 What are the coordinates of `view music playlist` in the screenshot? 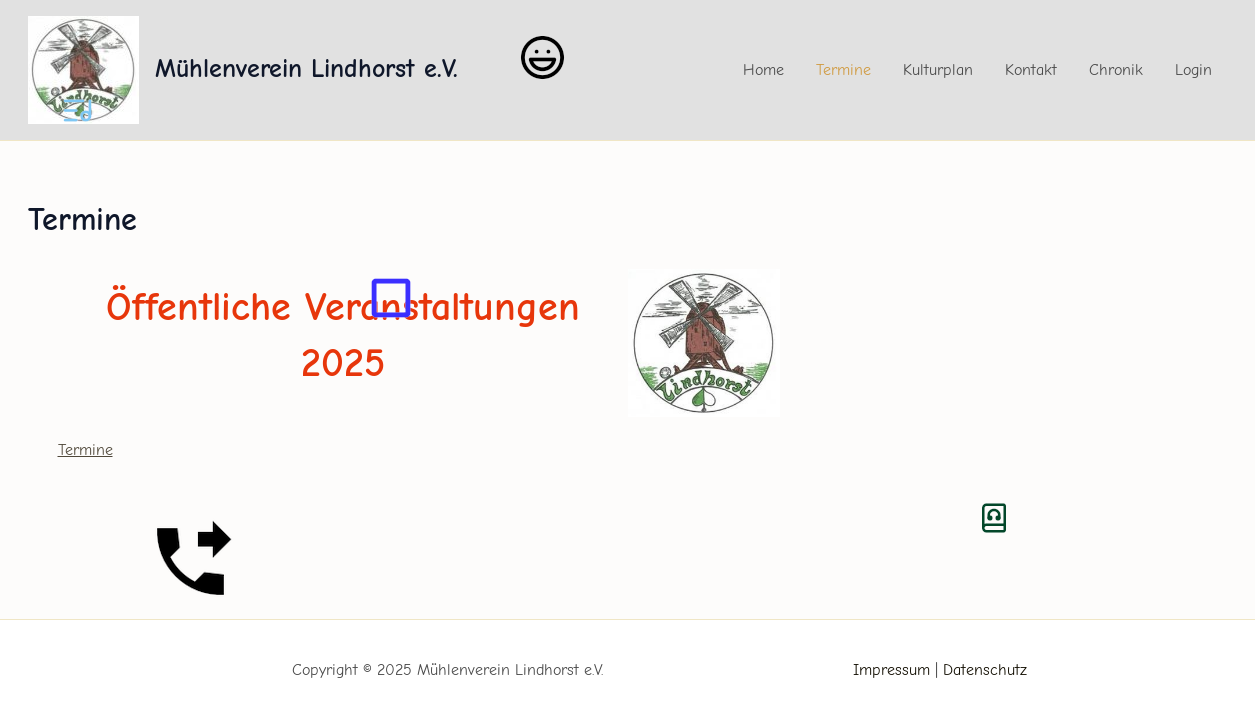 It's located at (77, 110).